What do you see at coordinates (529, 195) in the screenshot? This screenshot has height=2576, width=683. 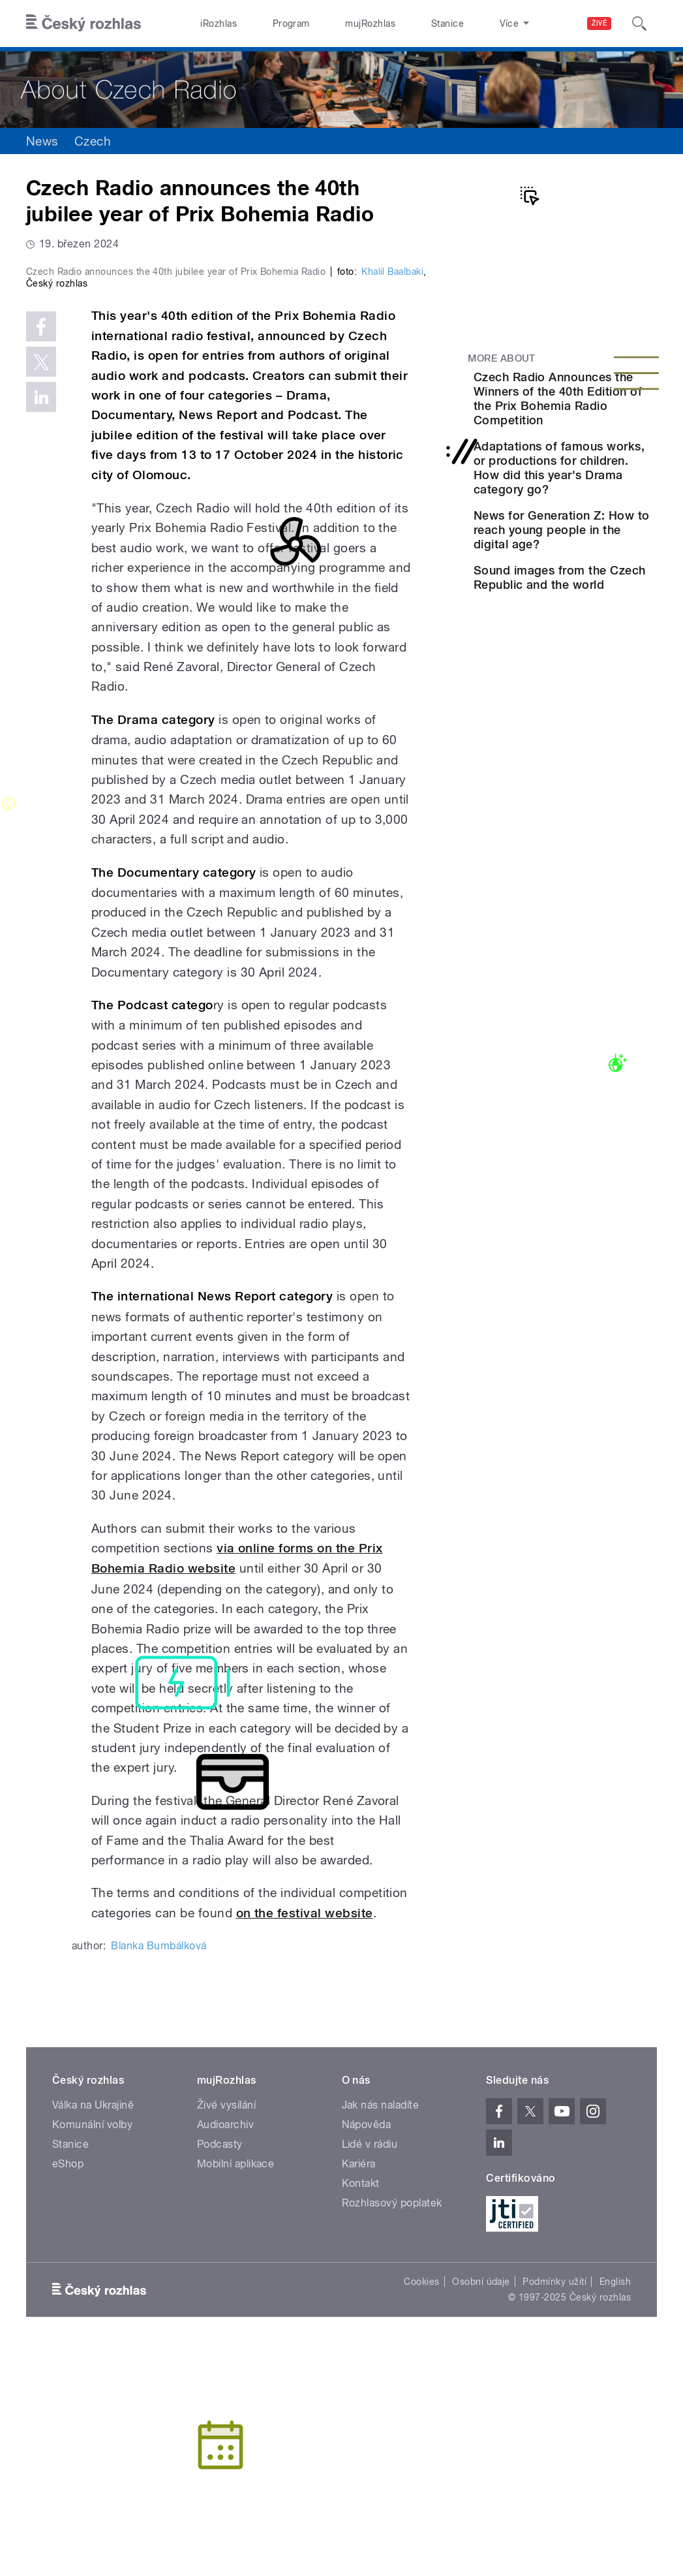 I see `drag and drop to reorder items` at bounding box center [529, 195].